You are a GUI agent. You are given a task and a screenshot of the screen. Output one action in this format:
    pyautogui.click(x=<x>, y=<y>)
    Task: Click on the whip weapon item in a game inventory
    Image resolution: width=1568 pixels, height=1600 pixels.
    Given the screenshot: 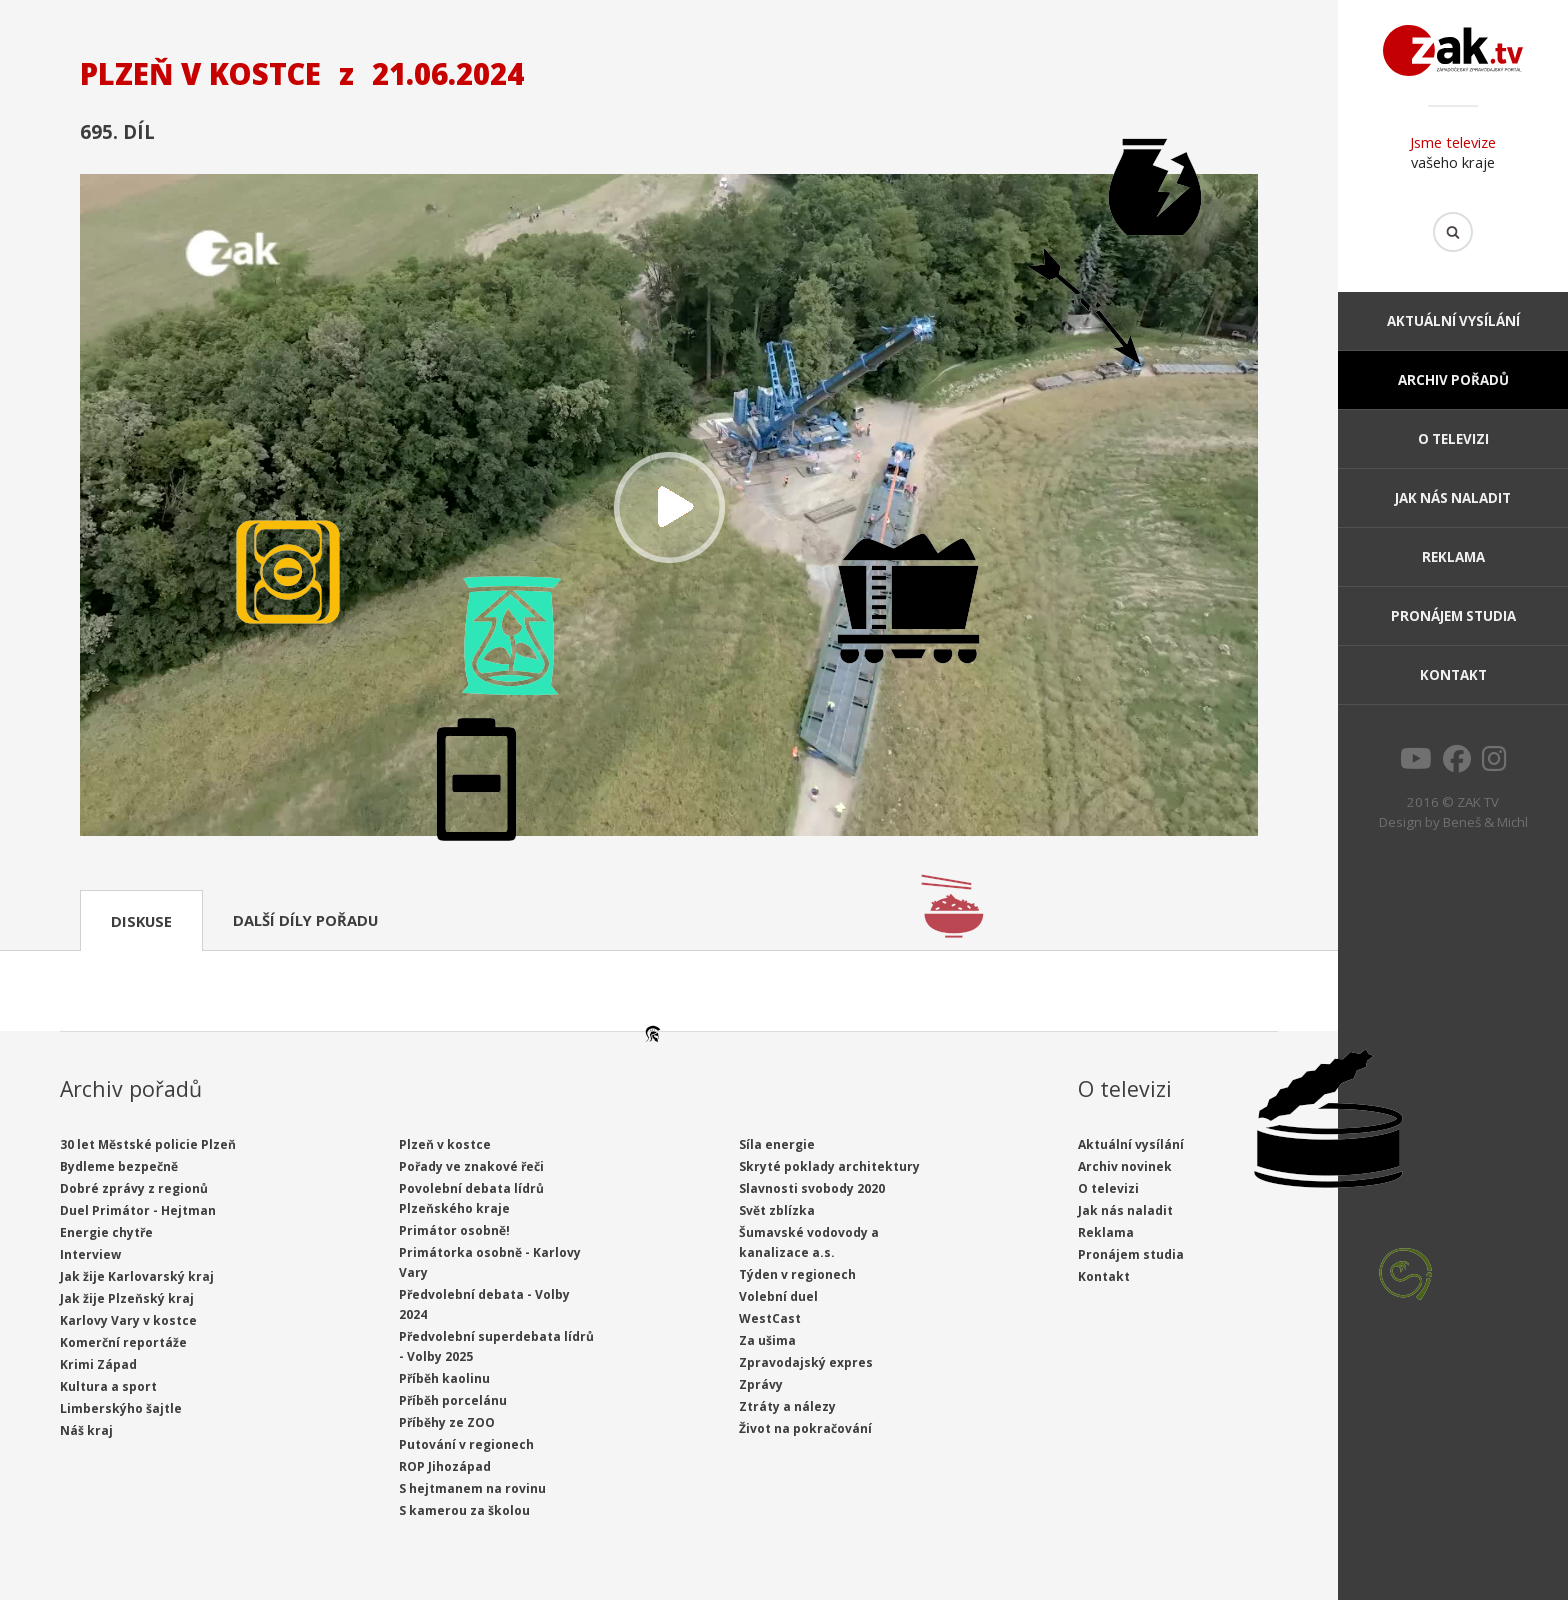 What is the action you would take?
    pyautogui.click(x=1405, y=1273)
    